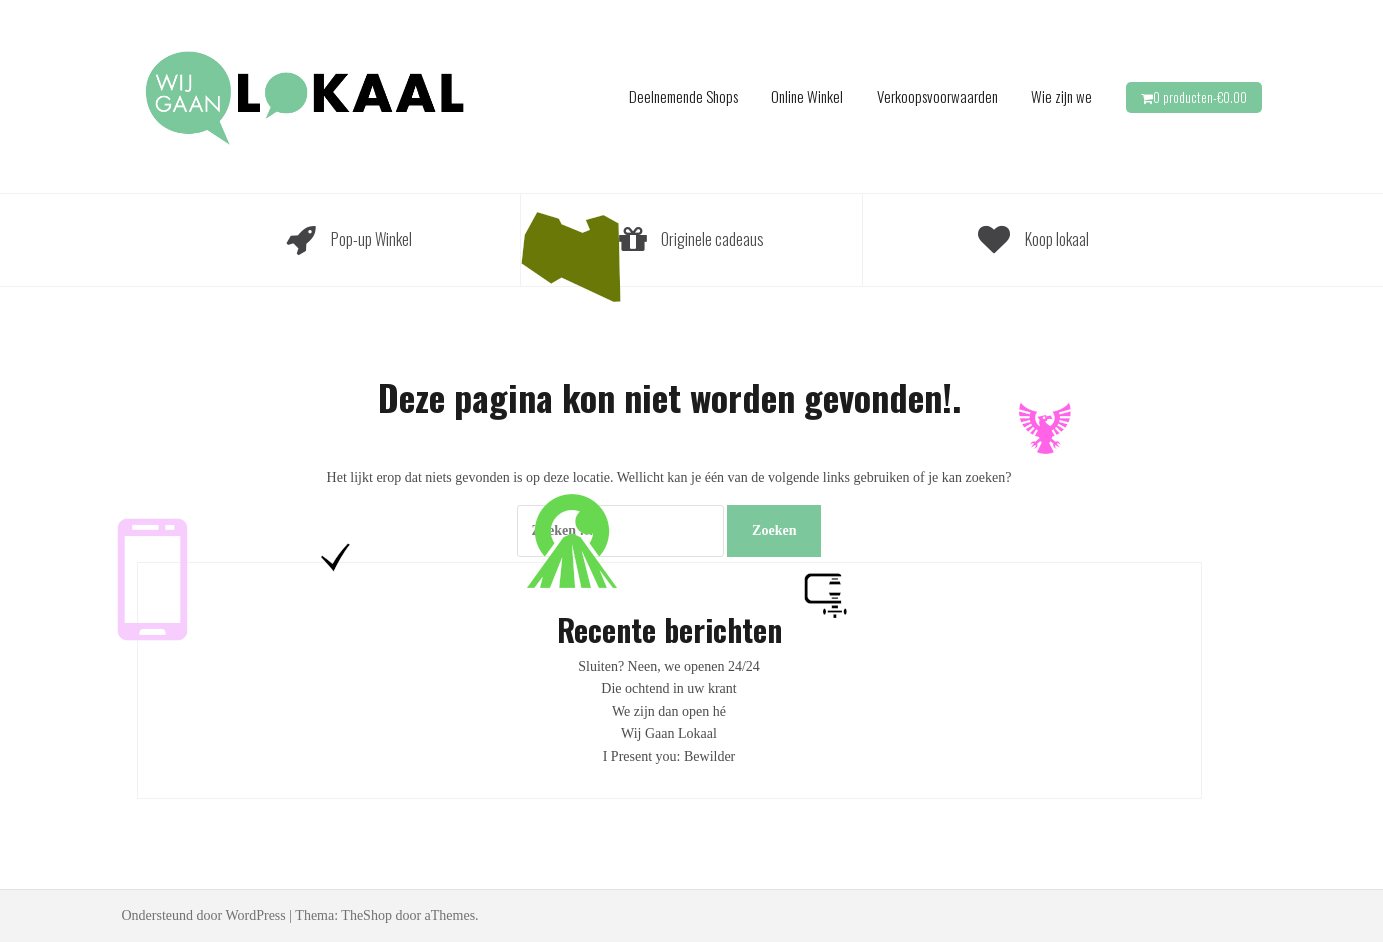 Image resolution: width=1383 pixels, height=942 pixels. Describe the element at coordinates (335, 557) in the screenshot. I see `confirm or complete an action` at that location.